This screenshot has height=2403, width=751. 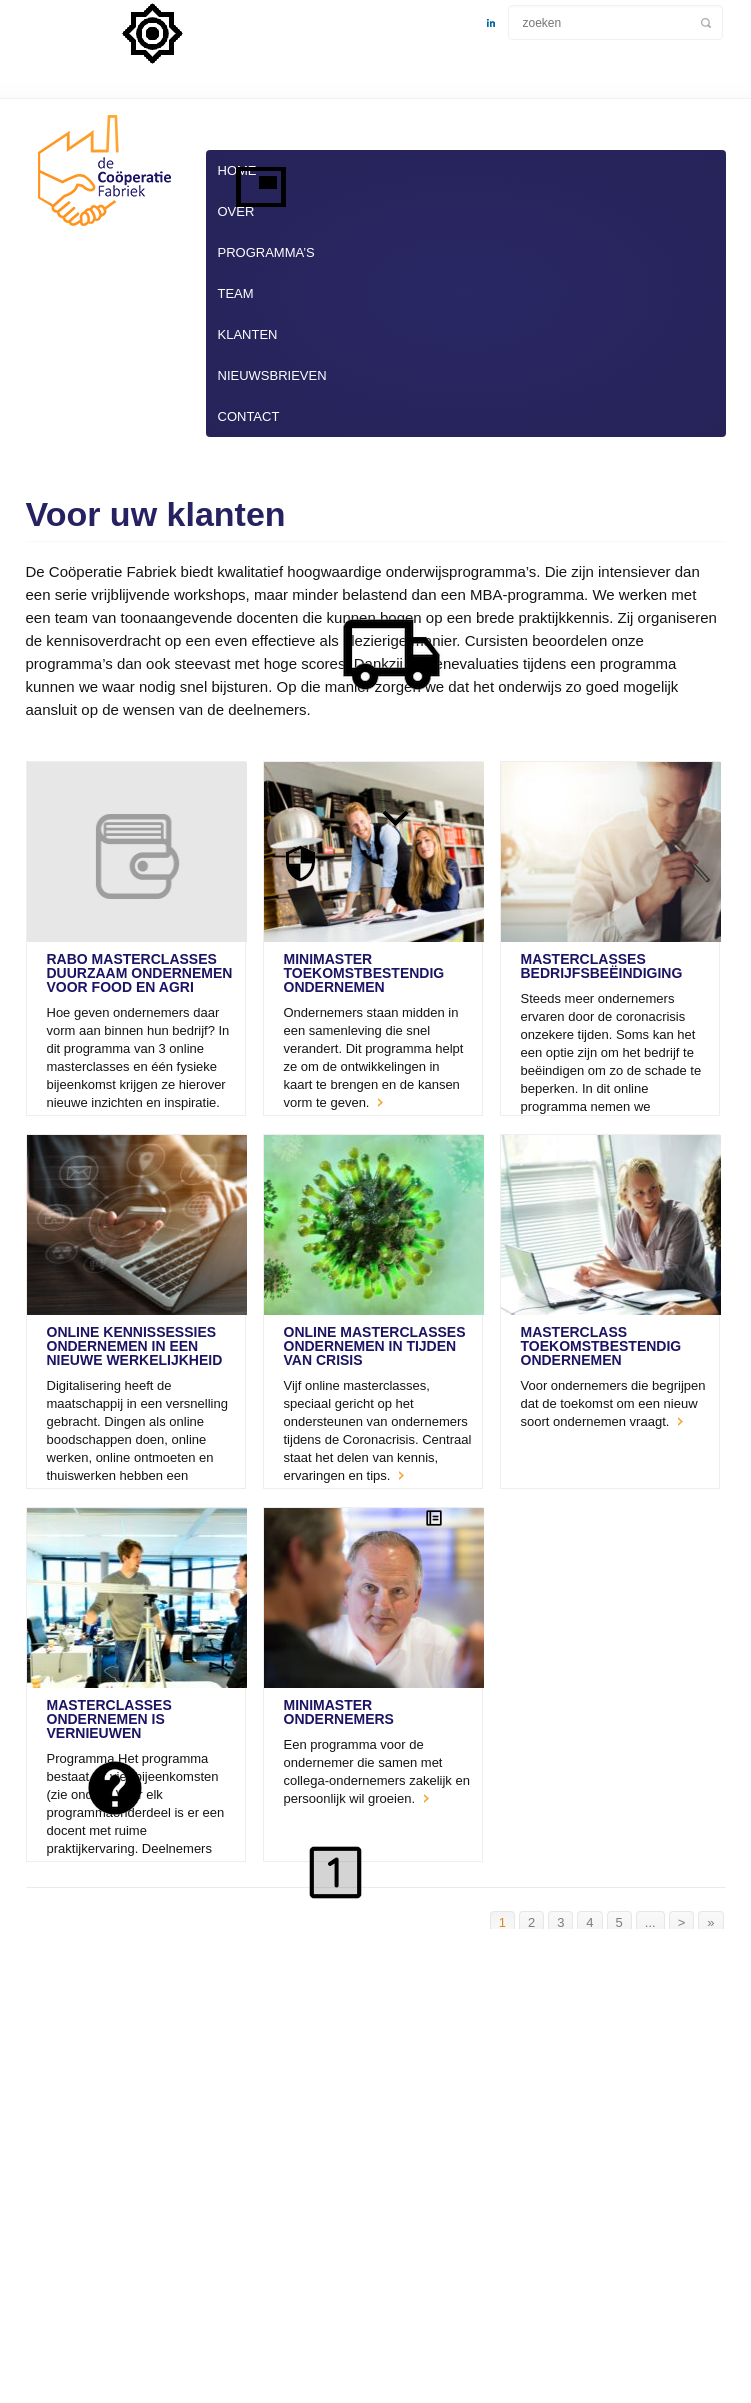 I want to click on access security settings, so click(x=300, y=863).